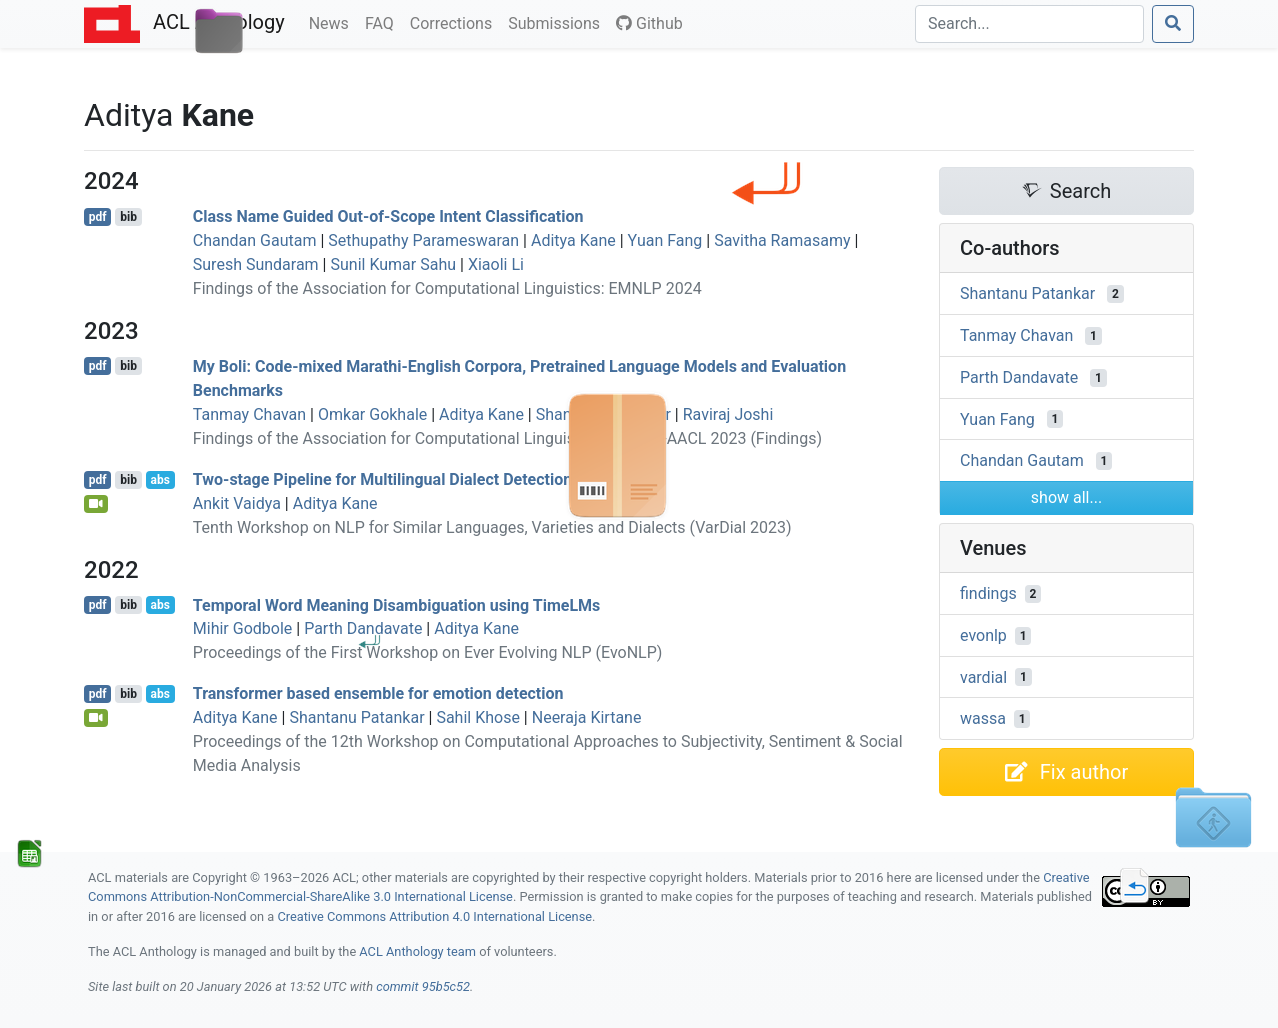 The width and height of the screenshot is (1278, 1028). Describe the element at coordinates (617, 455) in the screenshot. I see `compressed or archived file type` at that location.